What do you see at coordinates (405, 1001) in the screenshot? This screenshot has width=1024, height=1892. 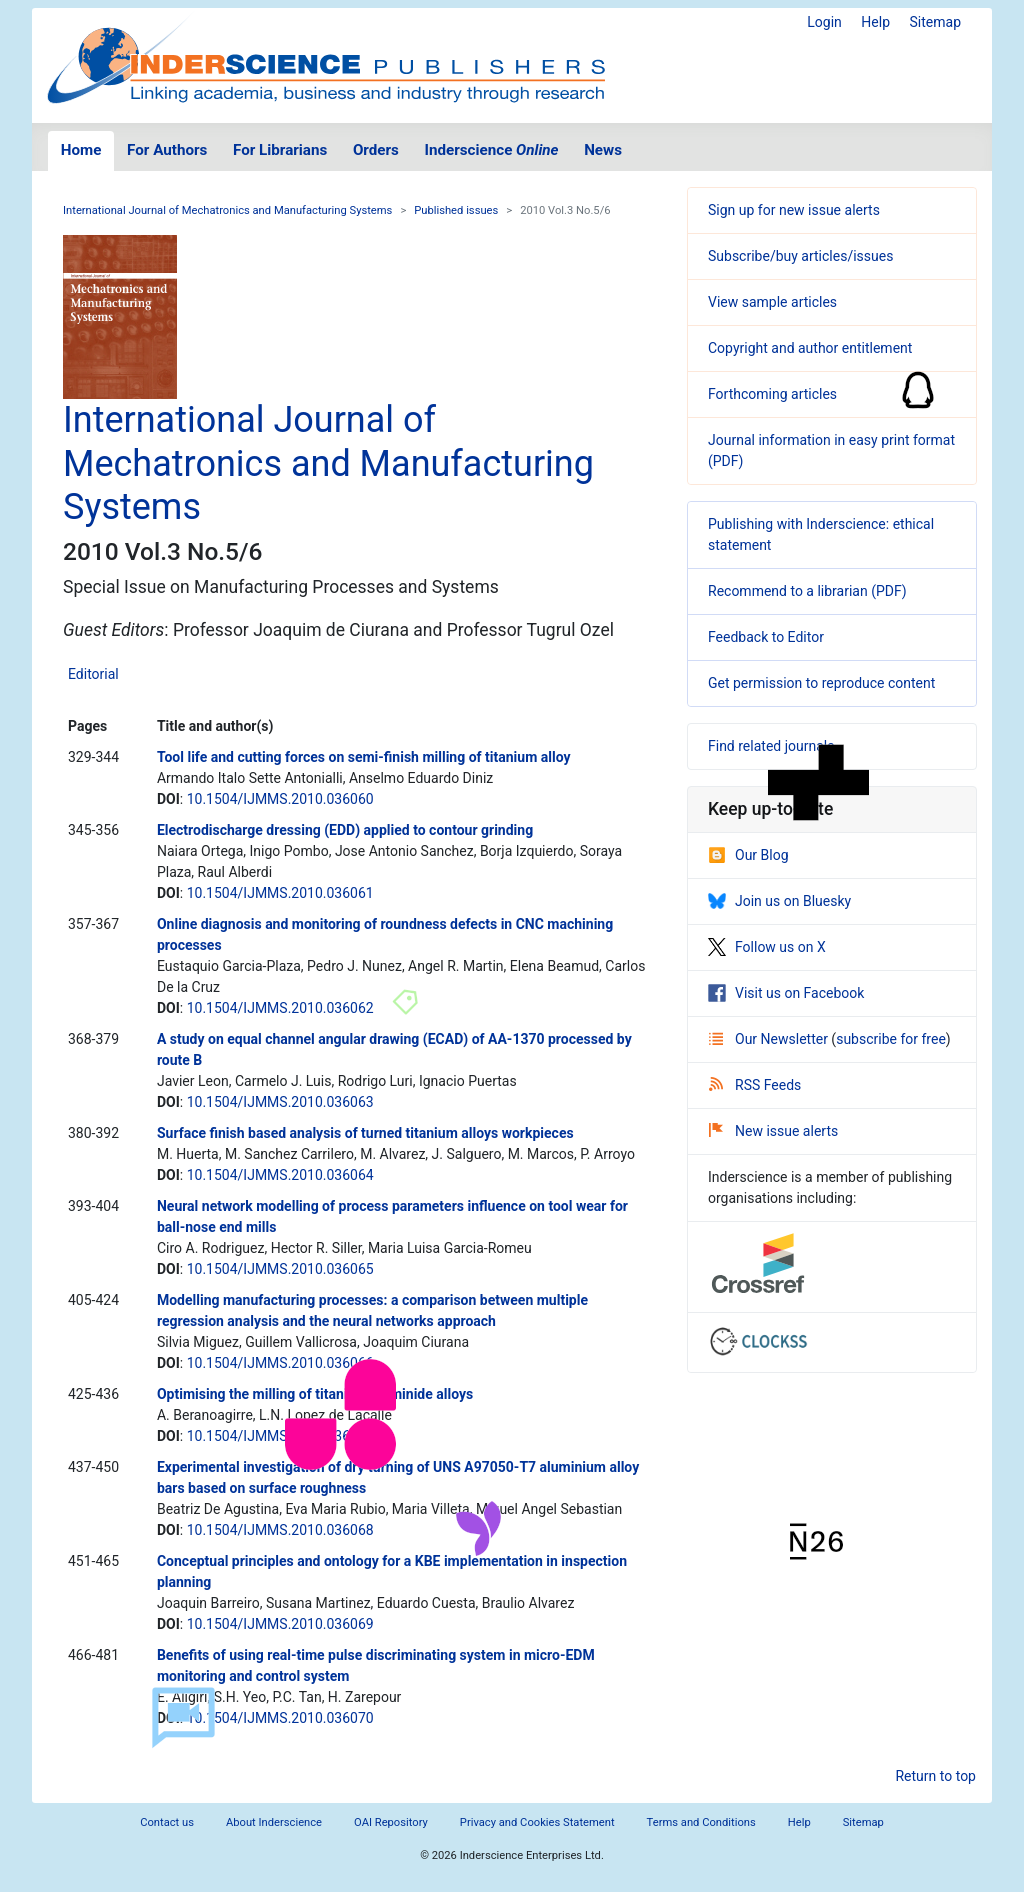 I see `view or apply a price tag to an item` at bounding box center [405, 1001].